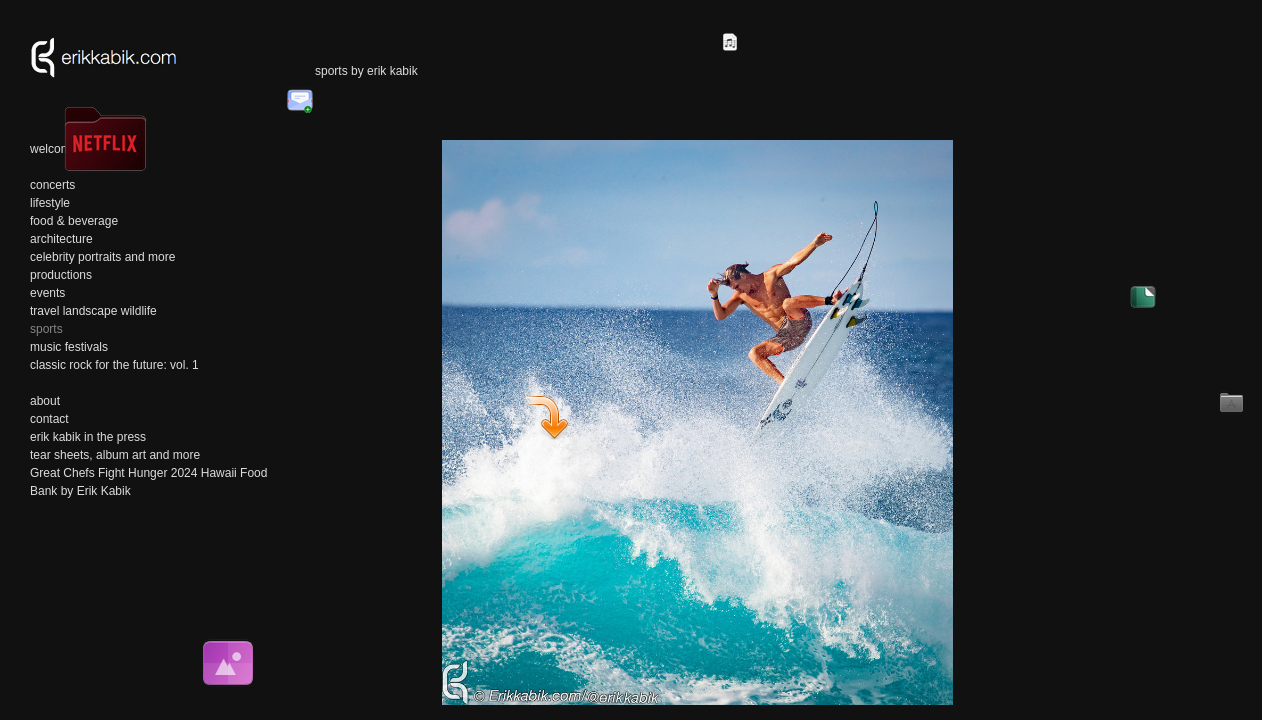  Describe the element at coordinates (548, 419) in the screenshot. I see `rotate object clockwise` at that location.